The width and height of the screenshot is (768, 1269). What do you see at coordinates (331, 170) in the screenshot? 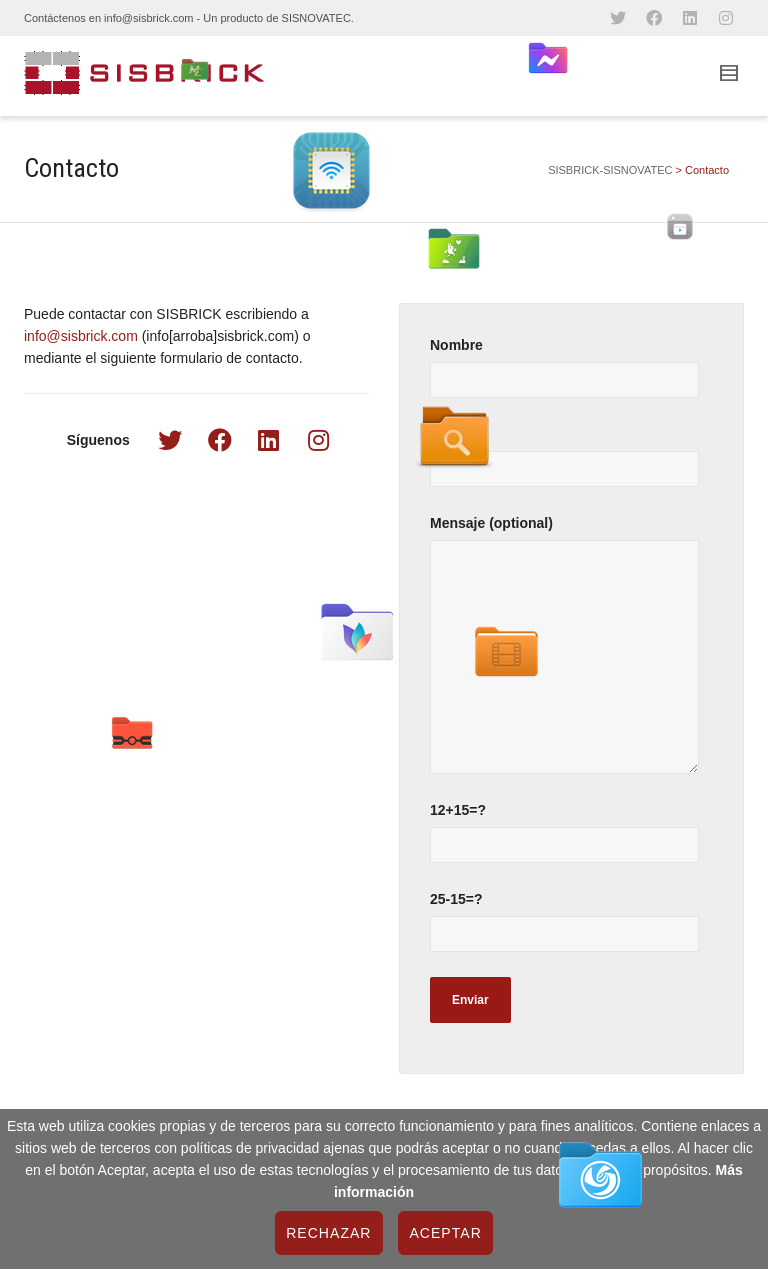
I see `view network adapter settings` at bounding box center [331, 170].